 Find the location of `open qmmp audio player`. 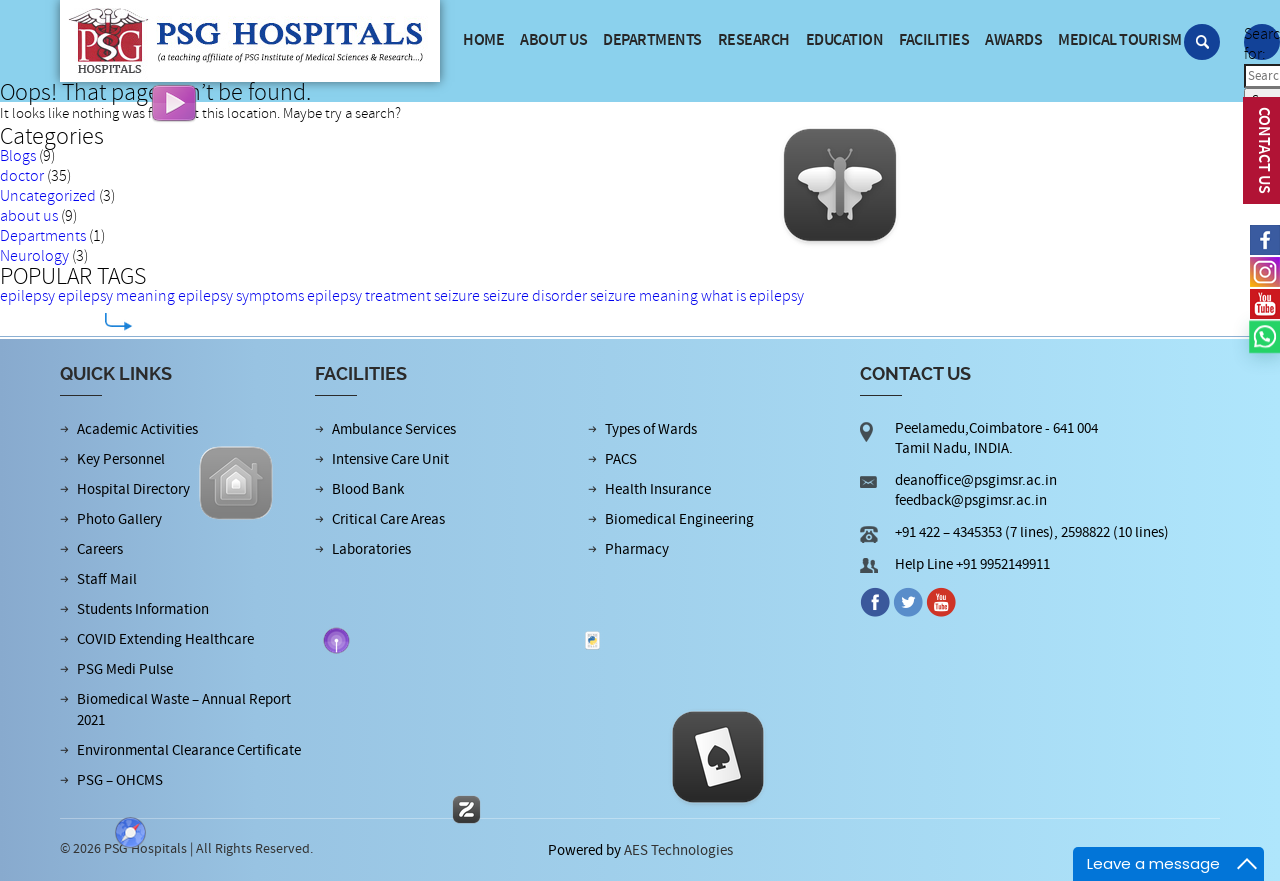

open qmmp audio player is located at coordinates (840, 185).